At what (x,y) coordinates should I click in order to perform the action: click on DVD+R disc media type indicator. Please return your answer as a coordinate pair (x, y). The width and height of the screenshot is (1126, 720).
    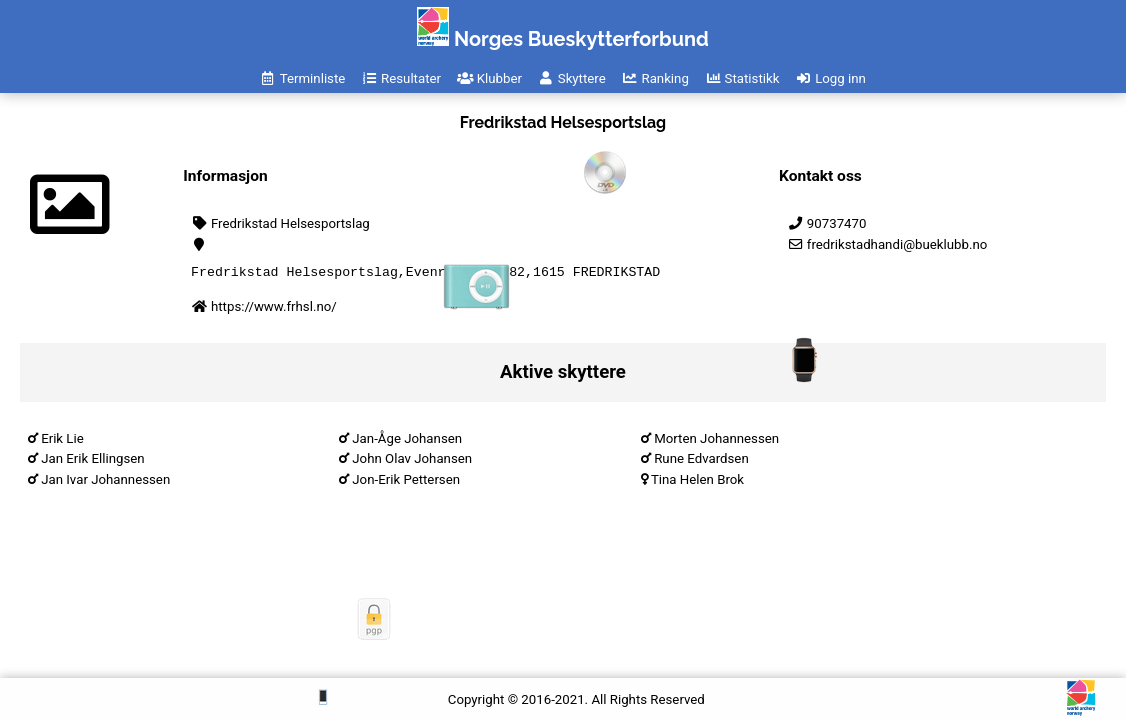
    Looking at the image, I should click on (605, 173).